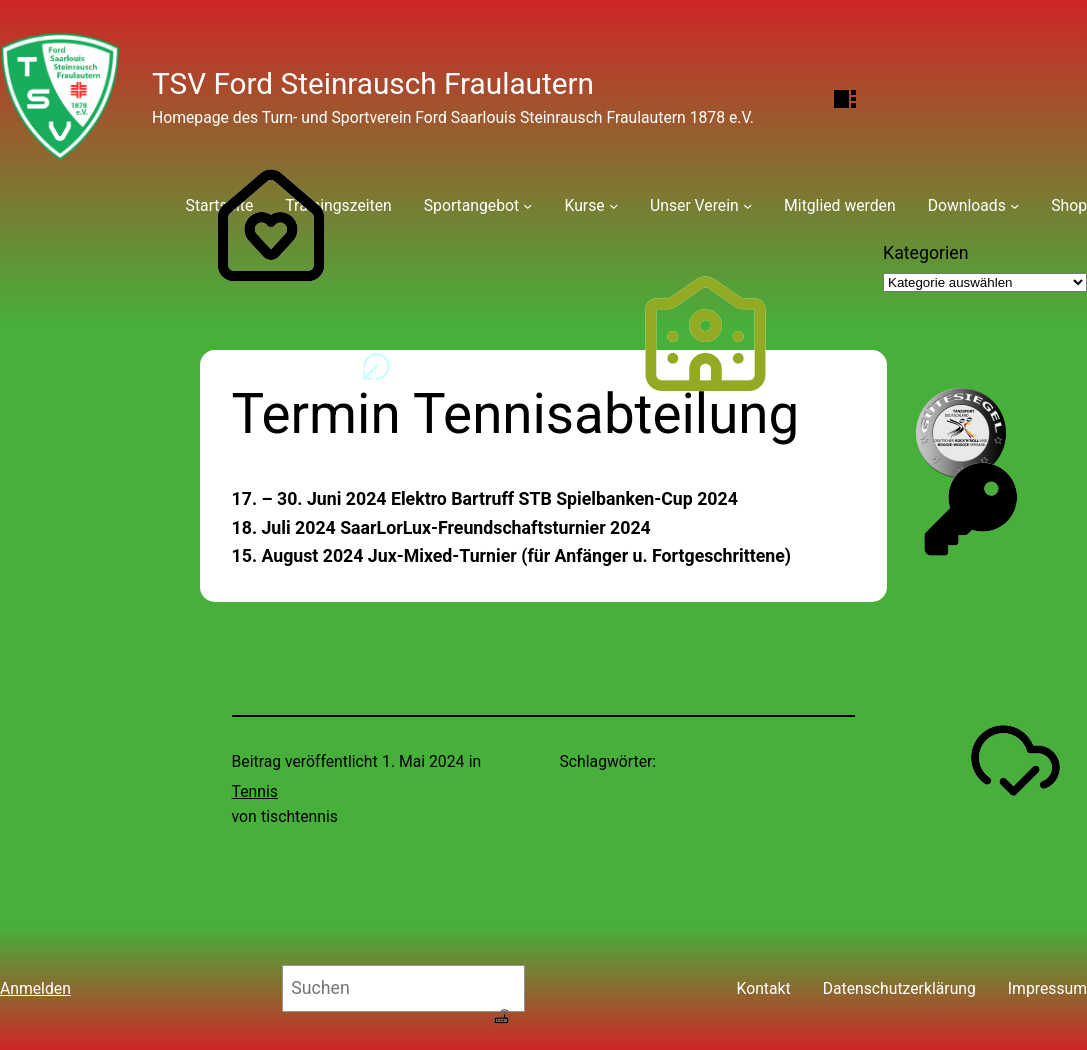  What do you see at coordinates (969, 511) in the screenshot?
I see `access security or login settings` at bounding box center [969, 511].